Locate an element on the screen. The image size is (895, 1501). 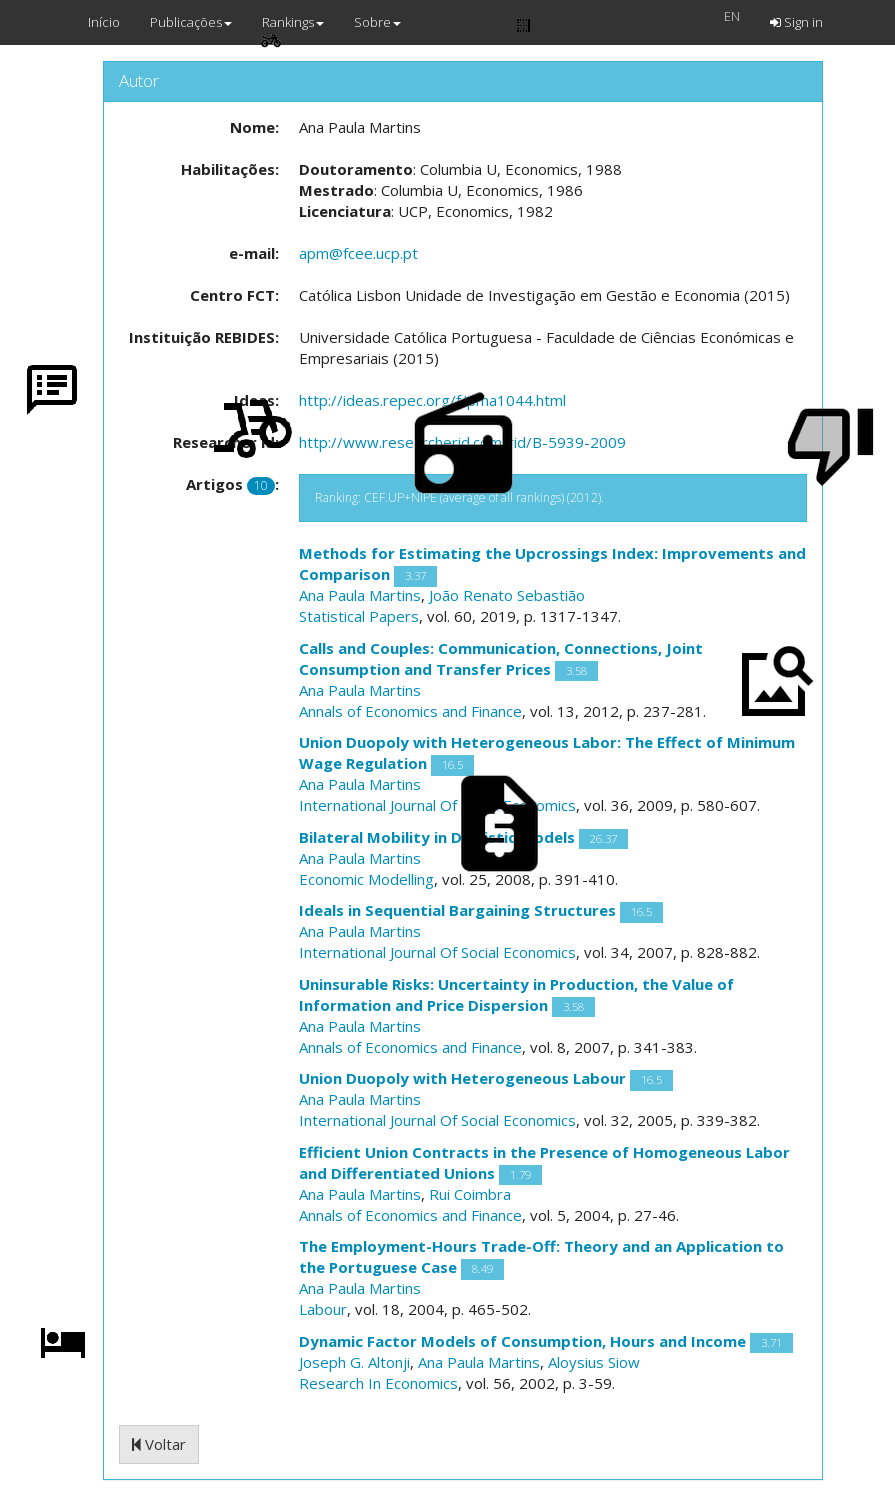
view speaker notes or presentation talking points is located at coordinates (52, 390).